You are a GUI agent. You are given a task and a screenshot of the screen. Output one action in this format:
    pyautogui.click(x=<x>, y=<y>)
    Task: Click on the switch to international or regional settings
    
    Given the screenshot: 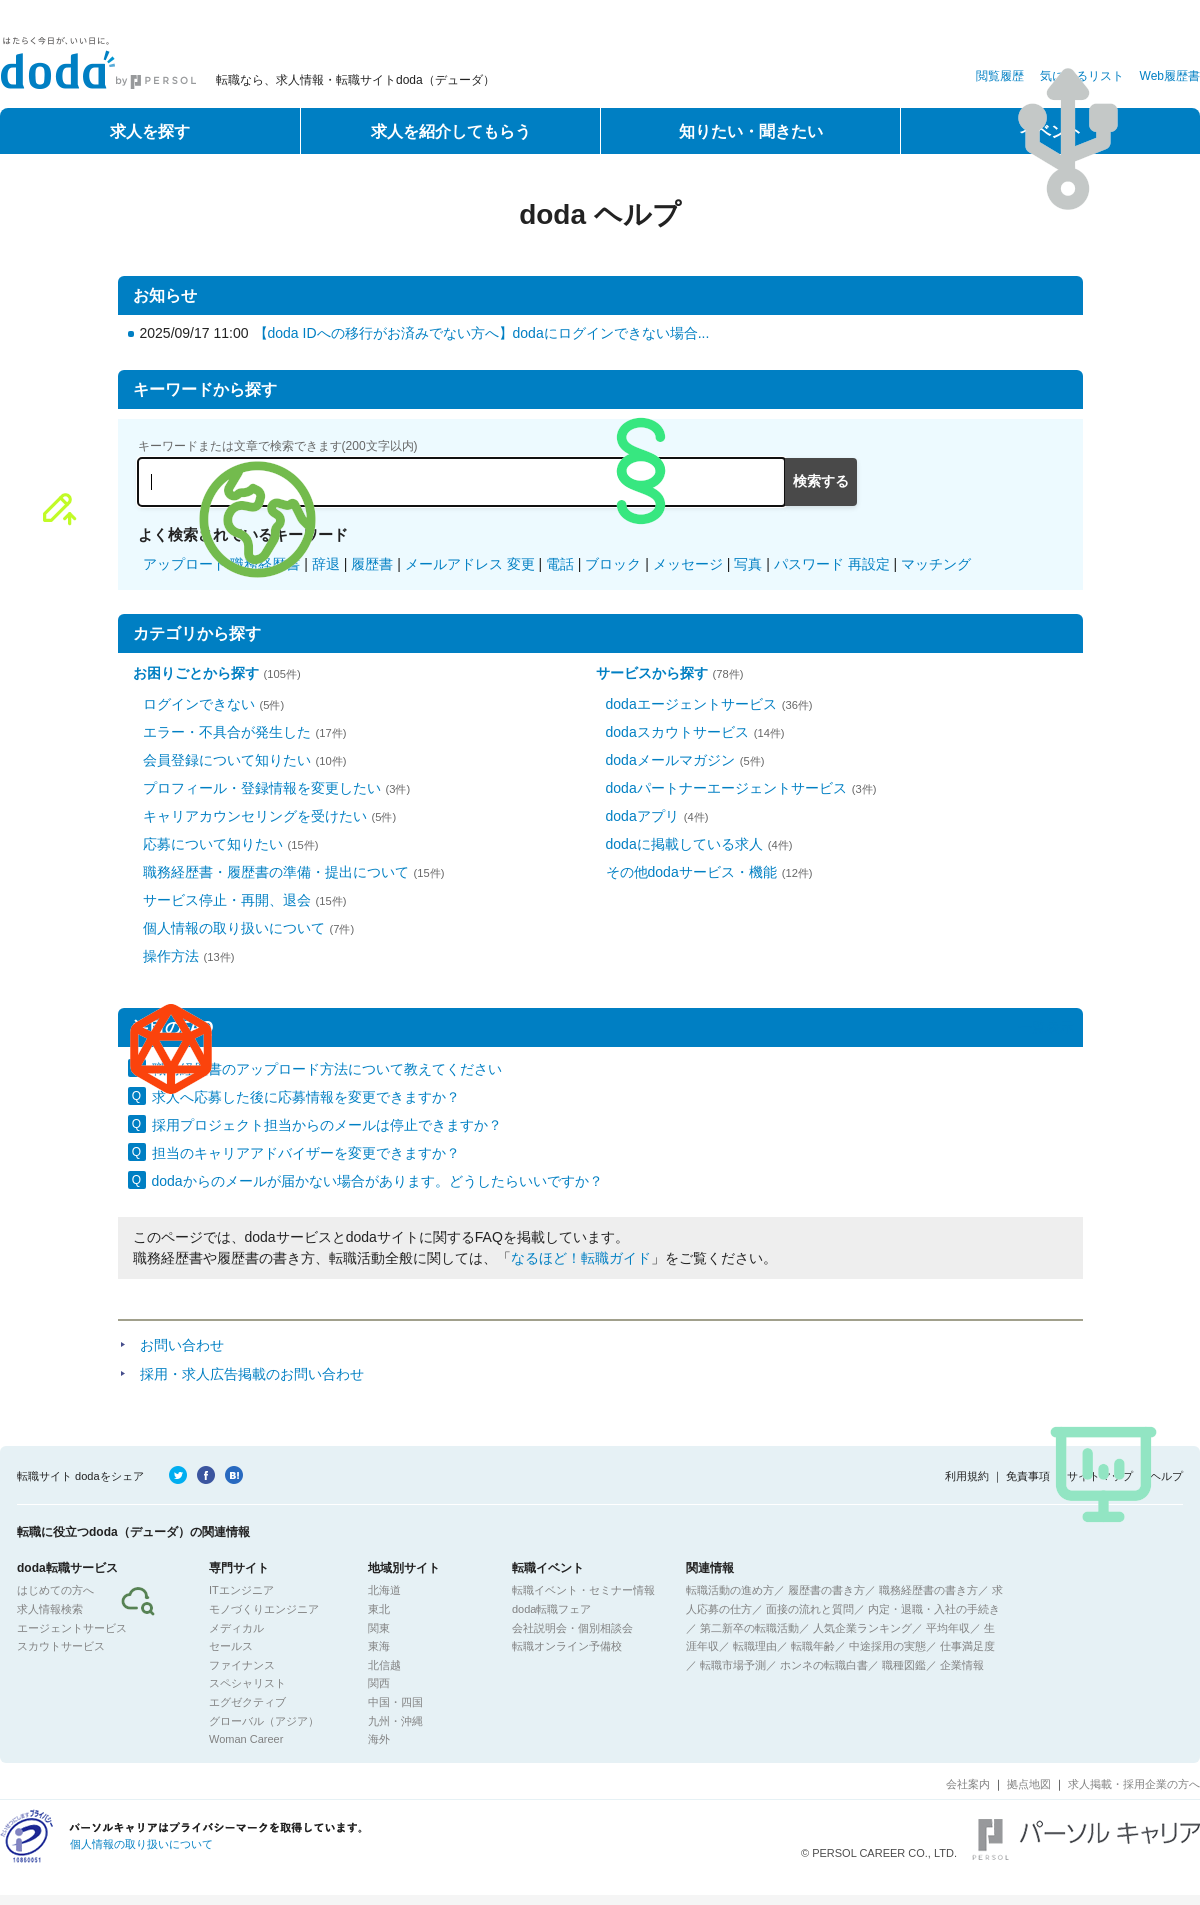 What is the action you would take?
    pyautogui.click(x=257, y=519)
    